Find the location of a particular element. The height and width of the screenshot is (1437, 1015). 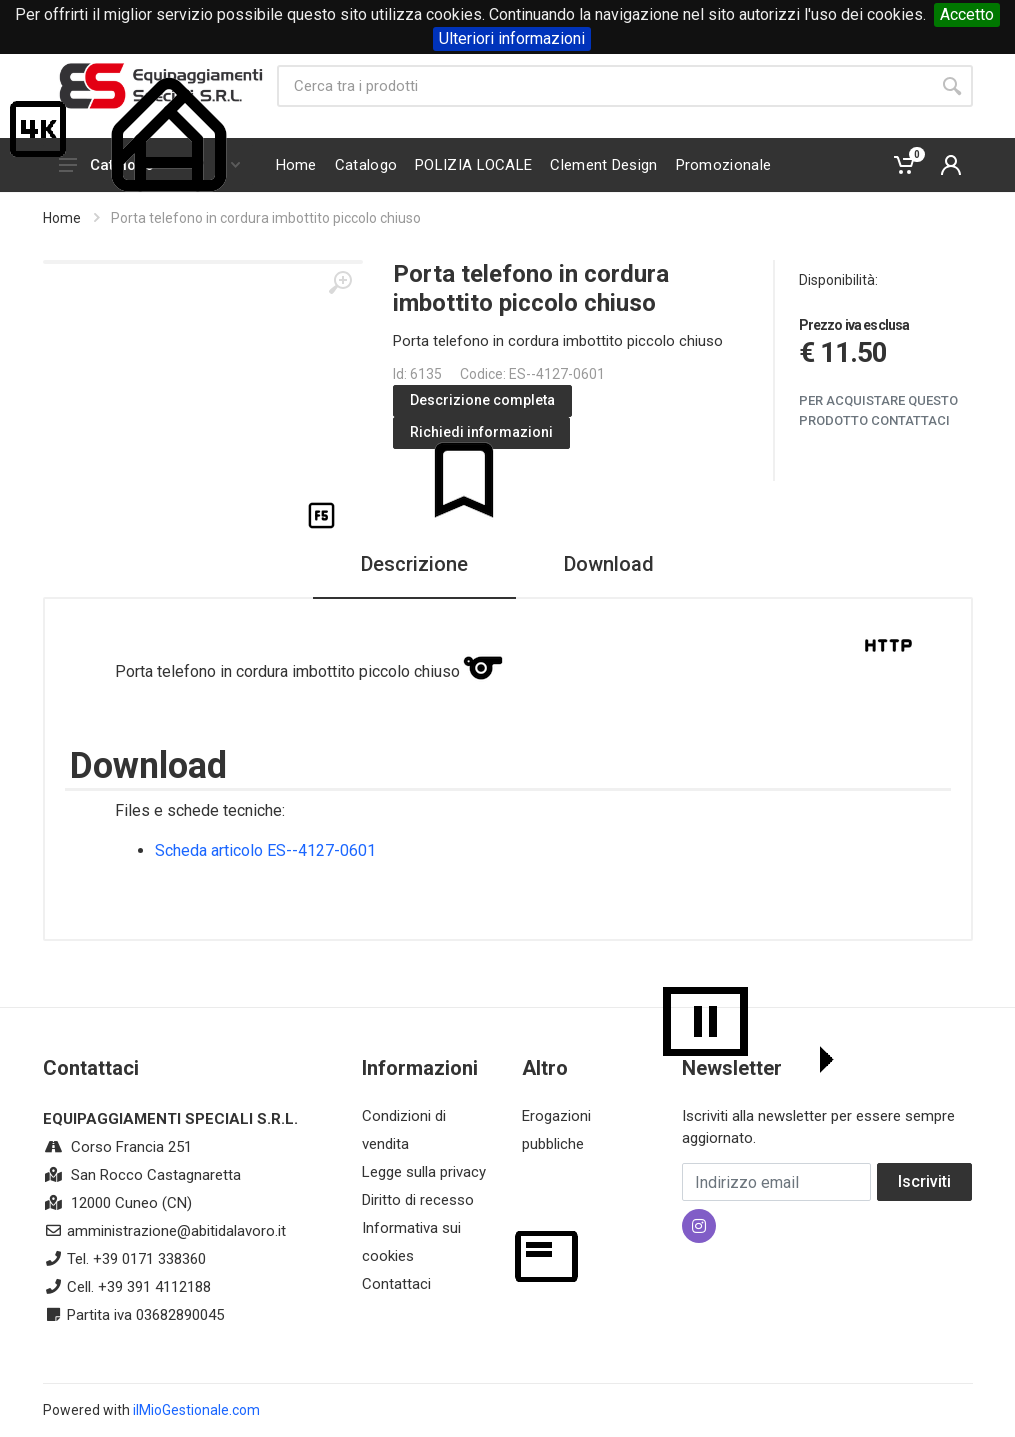

refresh or reload the current page is located at coordinates (321, 515).